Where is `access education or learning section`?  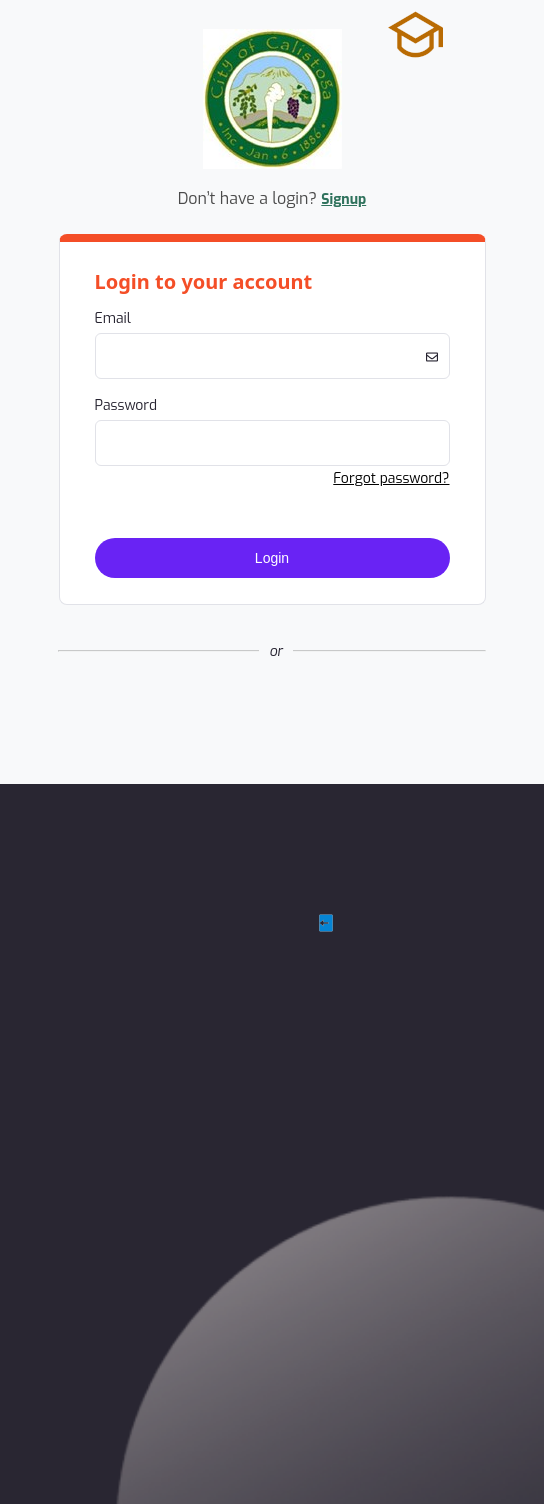
access education or learning section is located at coordinates (415, 34).